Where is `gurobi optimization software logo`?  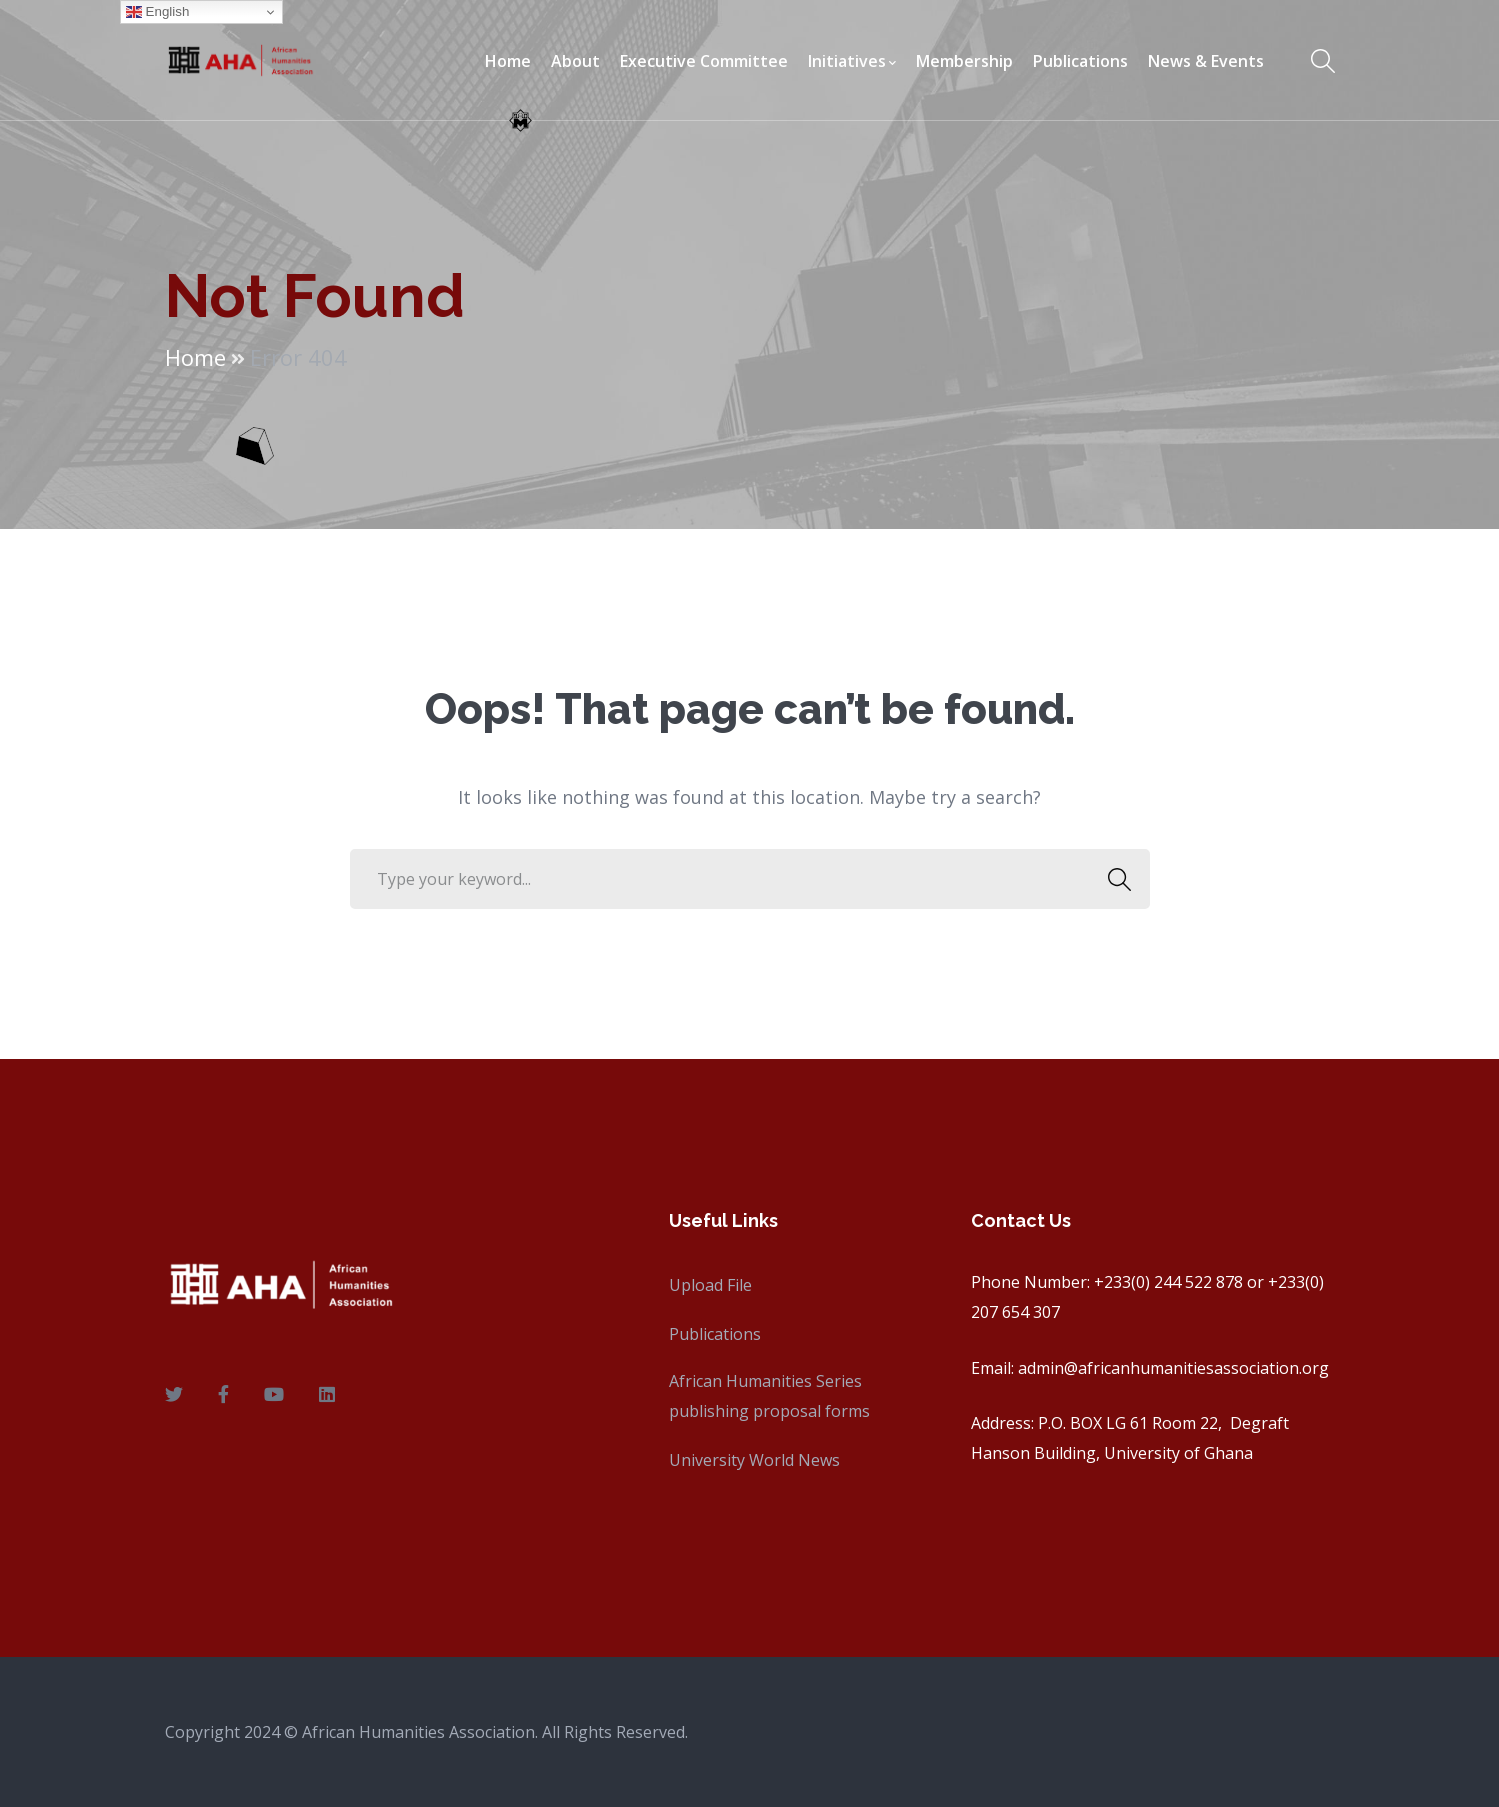
gurobi optimization software logo is located at coordinates (255, 446).